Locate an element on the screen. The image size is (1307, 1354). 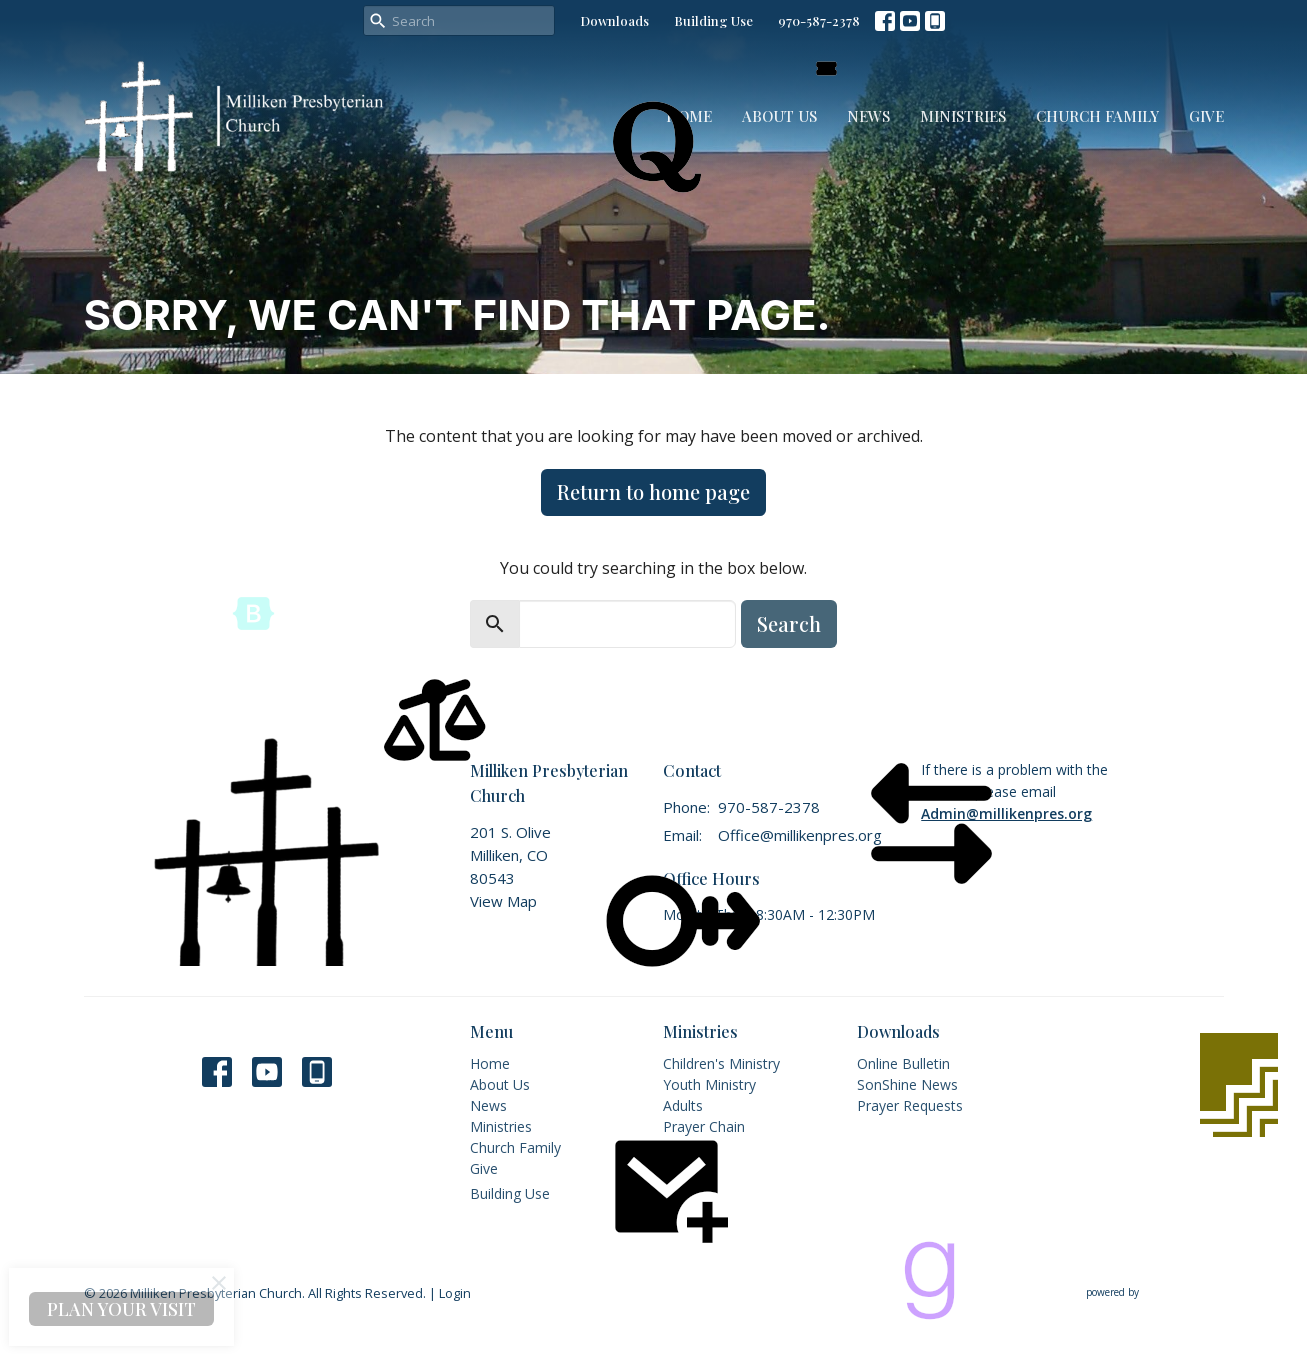
link to Goodreads profile is located at coordinates (929, 1280).